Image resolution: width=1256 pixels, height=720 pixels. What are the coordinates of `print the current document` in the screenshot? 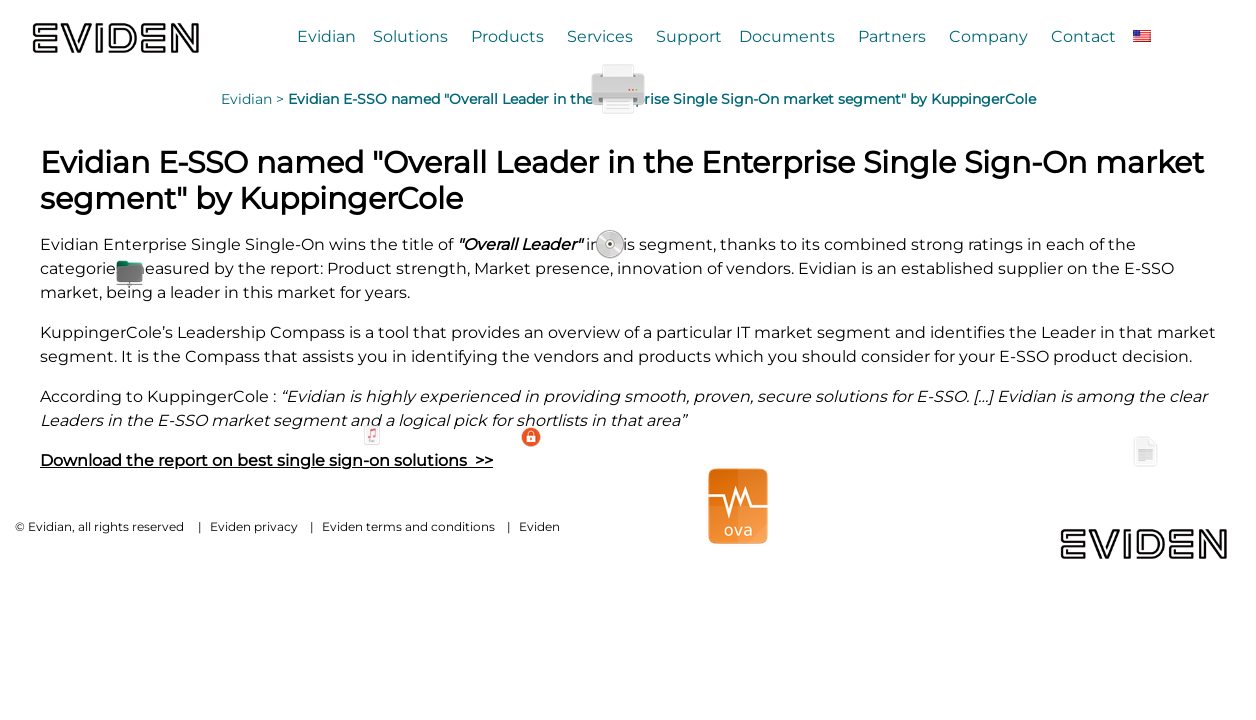 It's located at (618, 89).